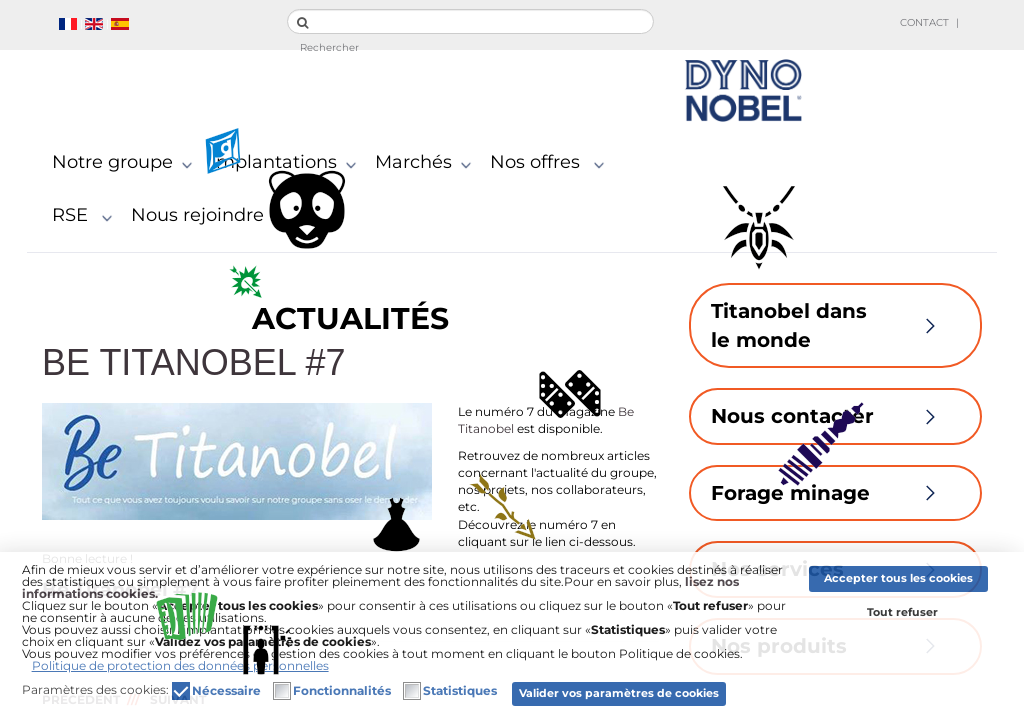 The height and width of the screenshot is (720, 1024). I want to click on indicates a rare or precious item in a game inventory, so click(223, 151).